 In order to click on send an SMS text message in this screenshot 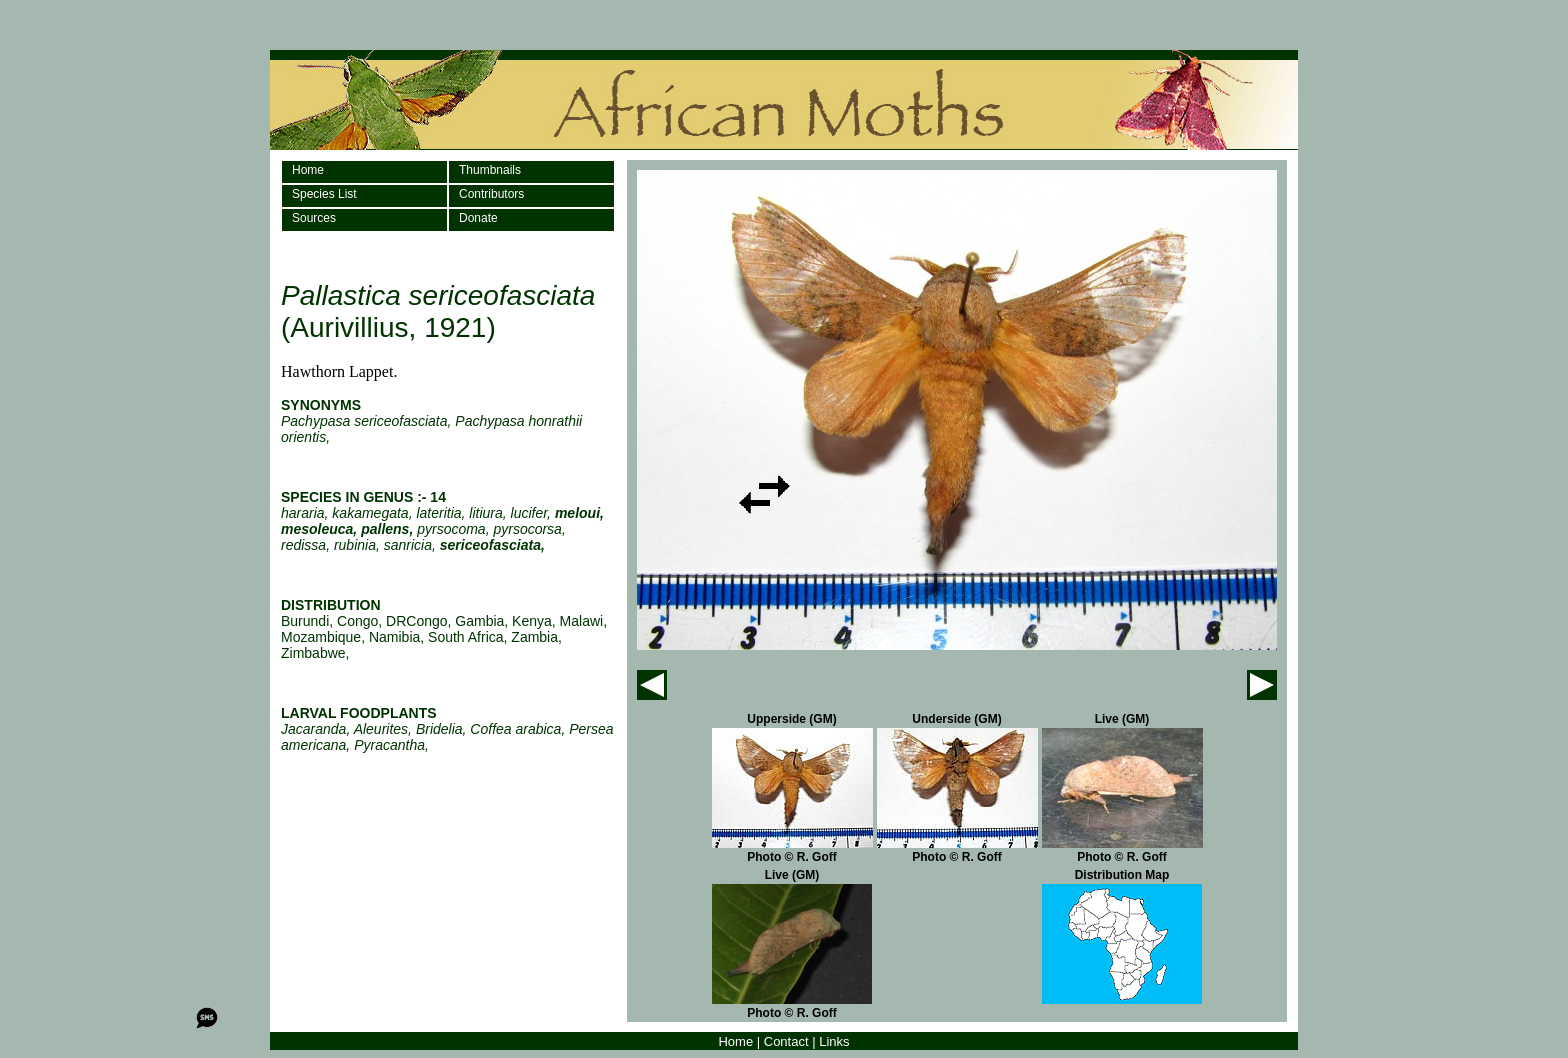, I will do `click(207, 1018)`.